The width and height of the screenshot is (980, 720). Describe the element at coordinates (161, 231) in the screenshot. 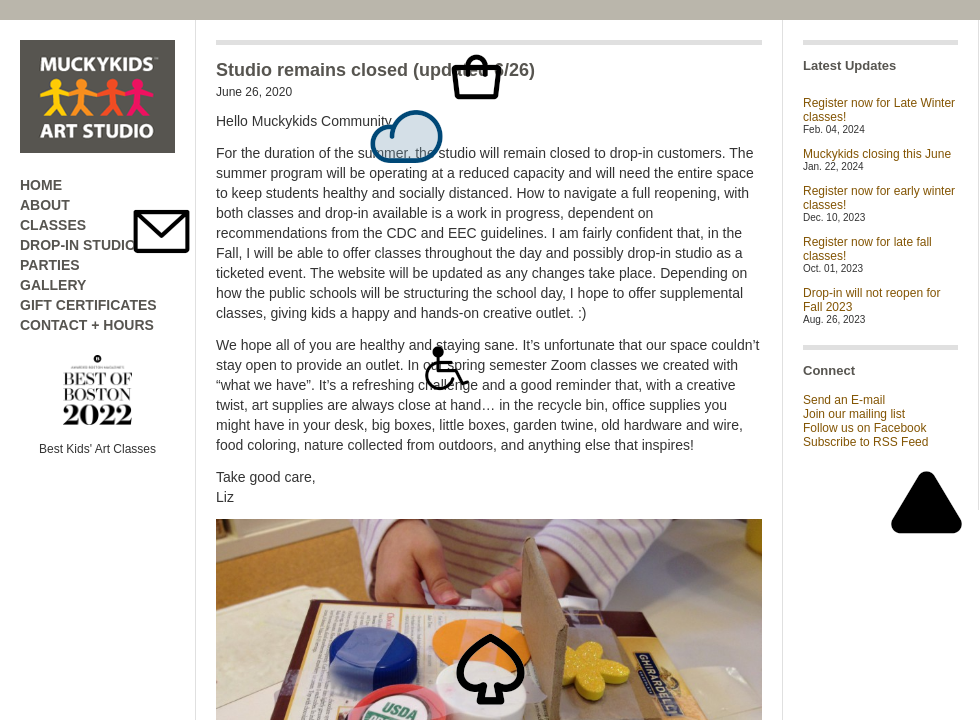

I see `open your inbox` at that location.